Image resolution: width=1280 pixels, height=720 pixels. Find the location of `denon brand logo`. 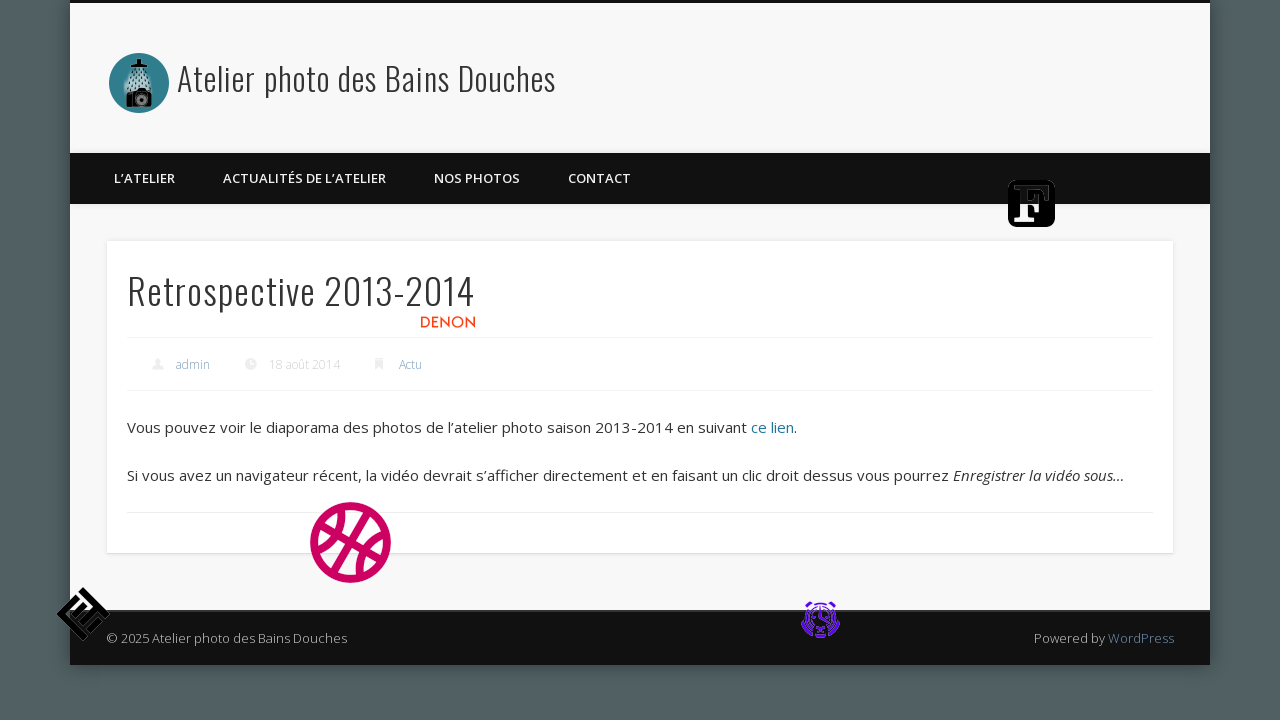

denon brand logo is located at coordinates (448, 322).